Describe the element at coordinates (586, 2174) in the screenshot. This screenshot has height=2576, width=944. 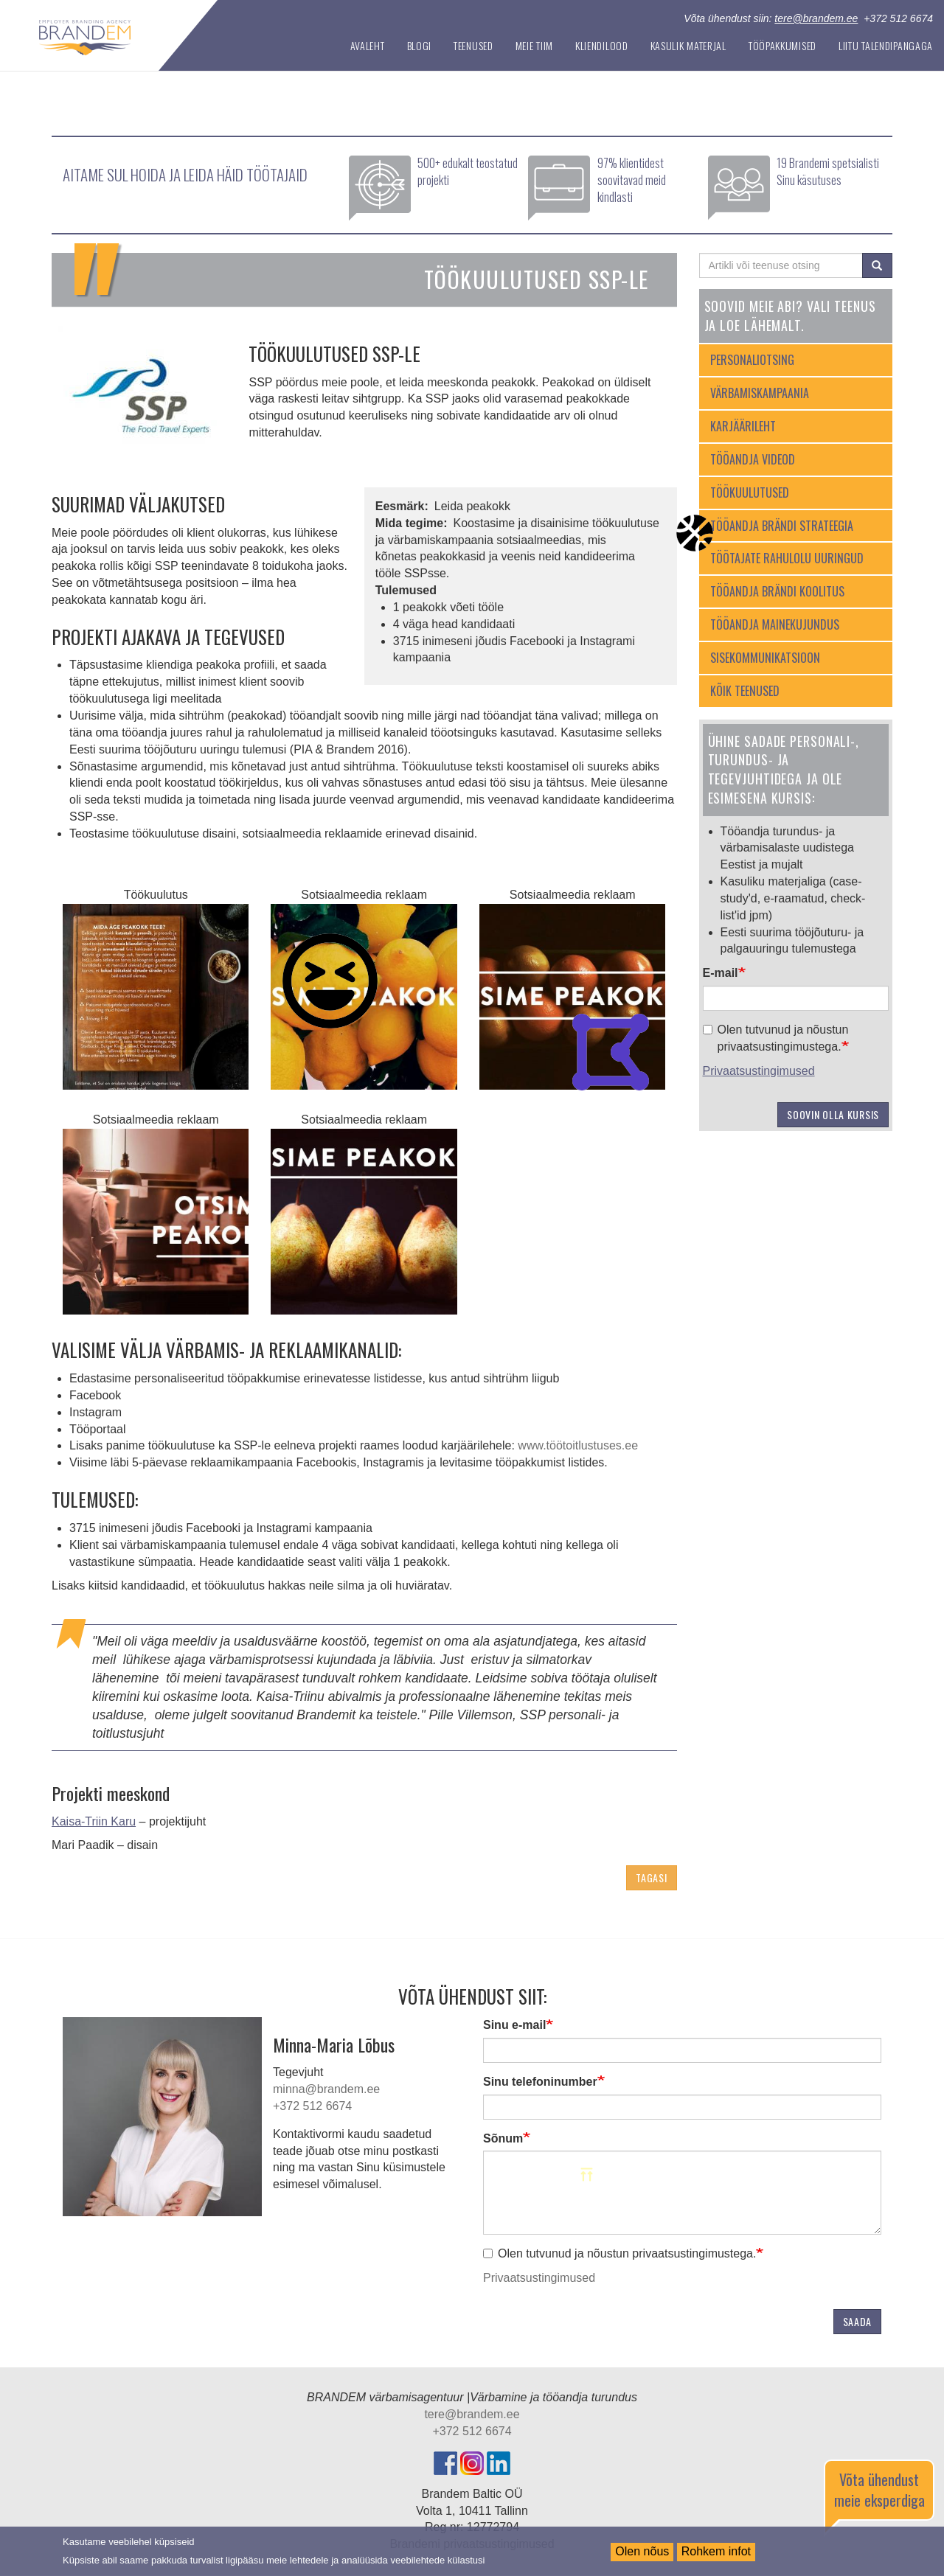
I see `upload multiple files` at that location.